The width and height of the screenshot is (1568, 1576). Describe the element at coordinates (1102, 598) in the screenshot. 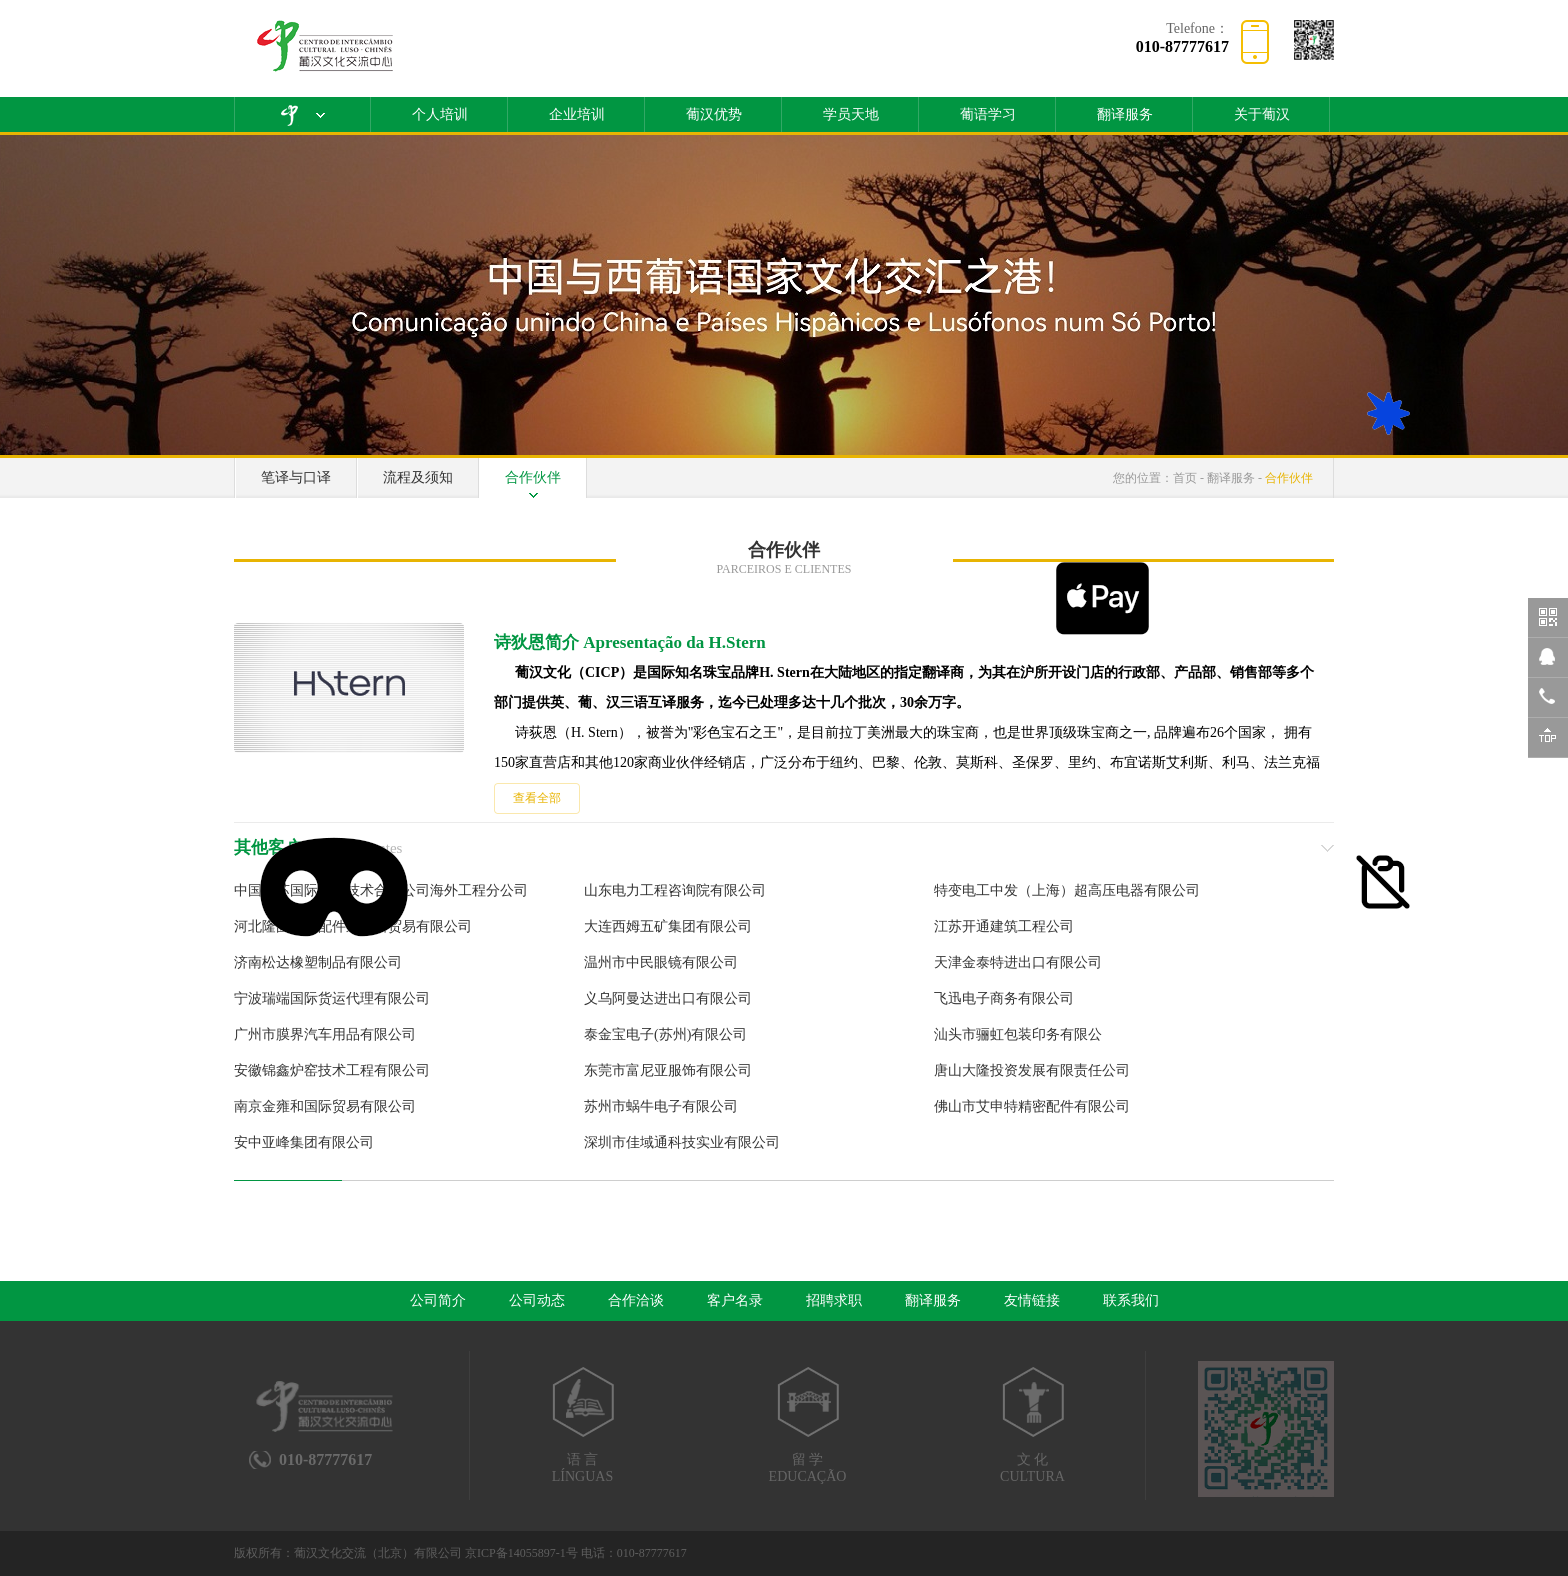

I see `pay with Apple Pay` at that location.